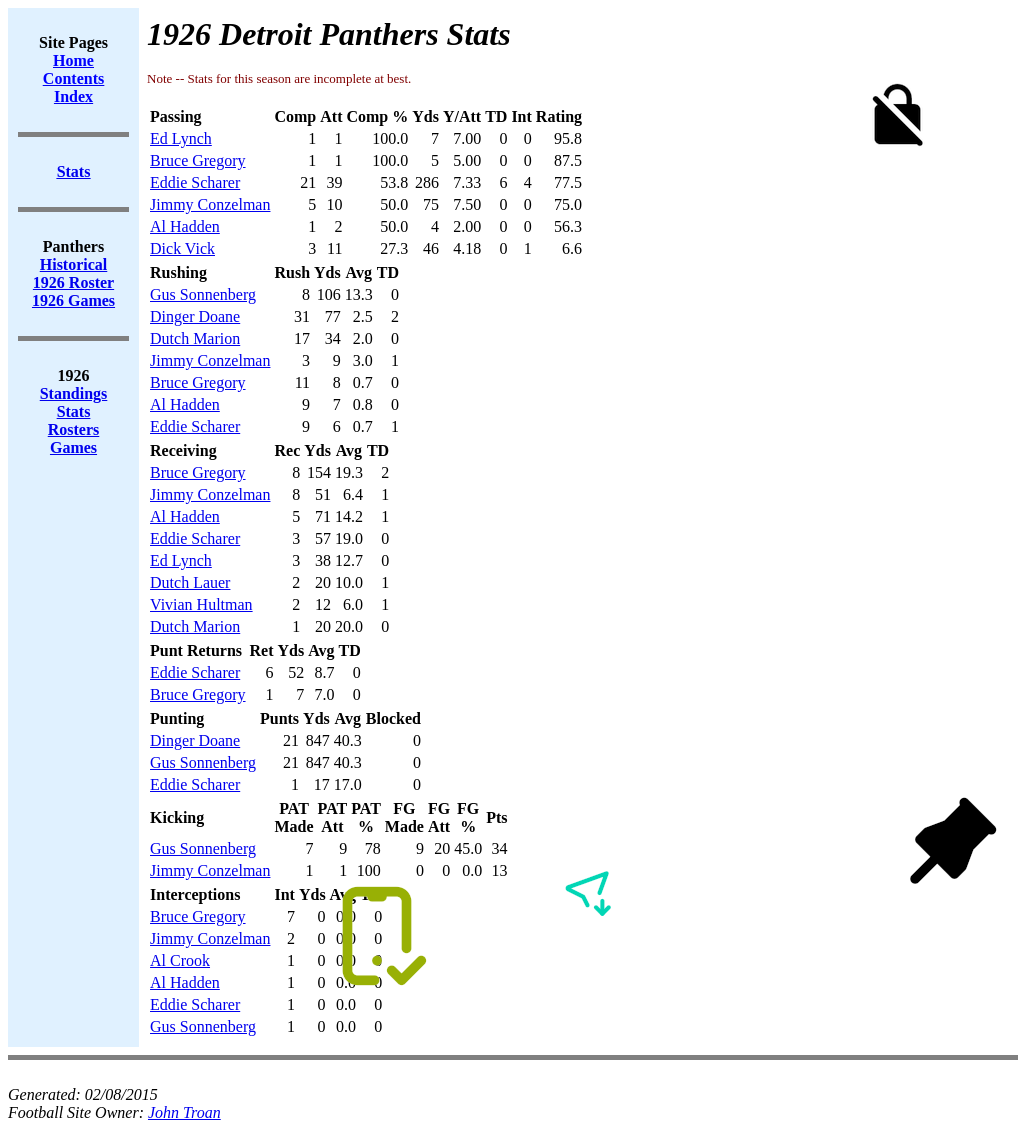 This screenshot has width=1024, height=1138. I want to click on indicates connection is not encrypted or secure, so click(897, 115).